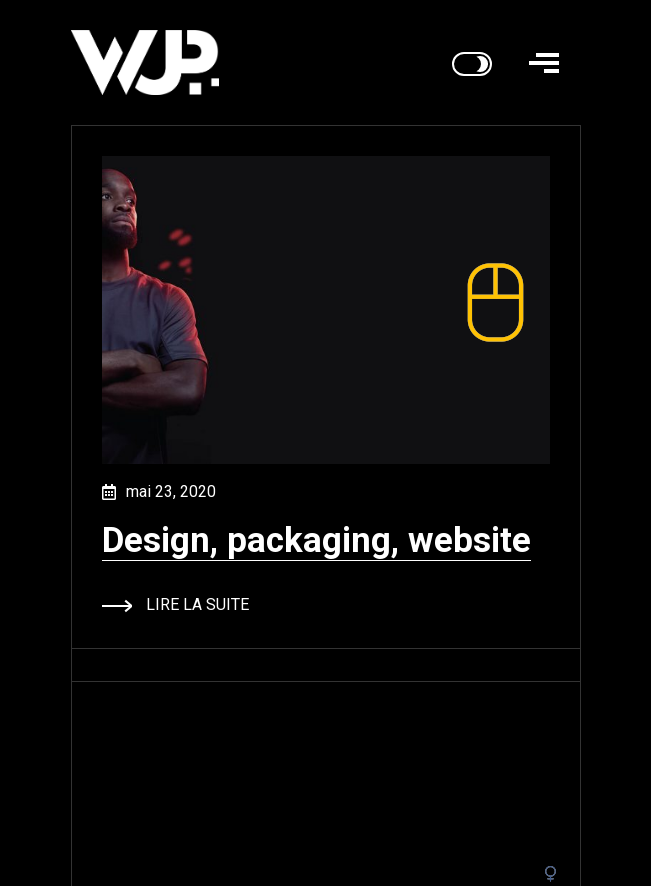  I want to click on adjust mouse or pointer settings, so click(495, 302).